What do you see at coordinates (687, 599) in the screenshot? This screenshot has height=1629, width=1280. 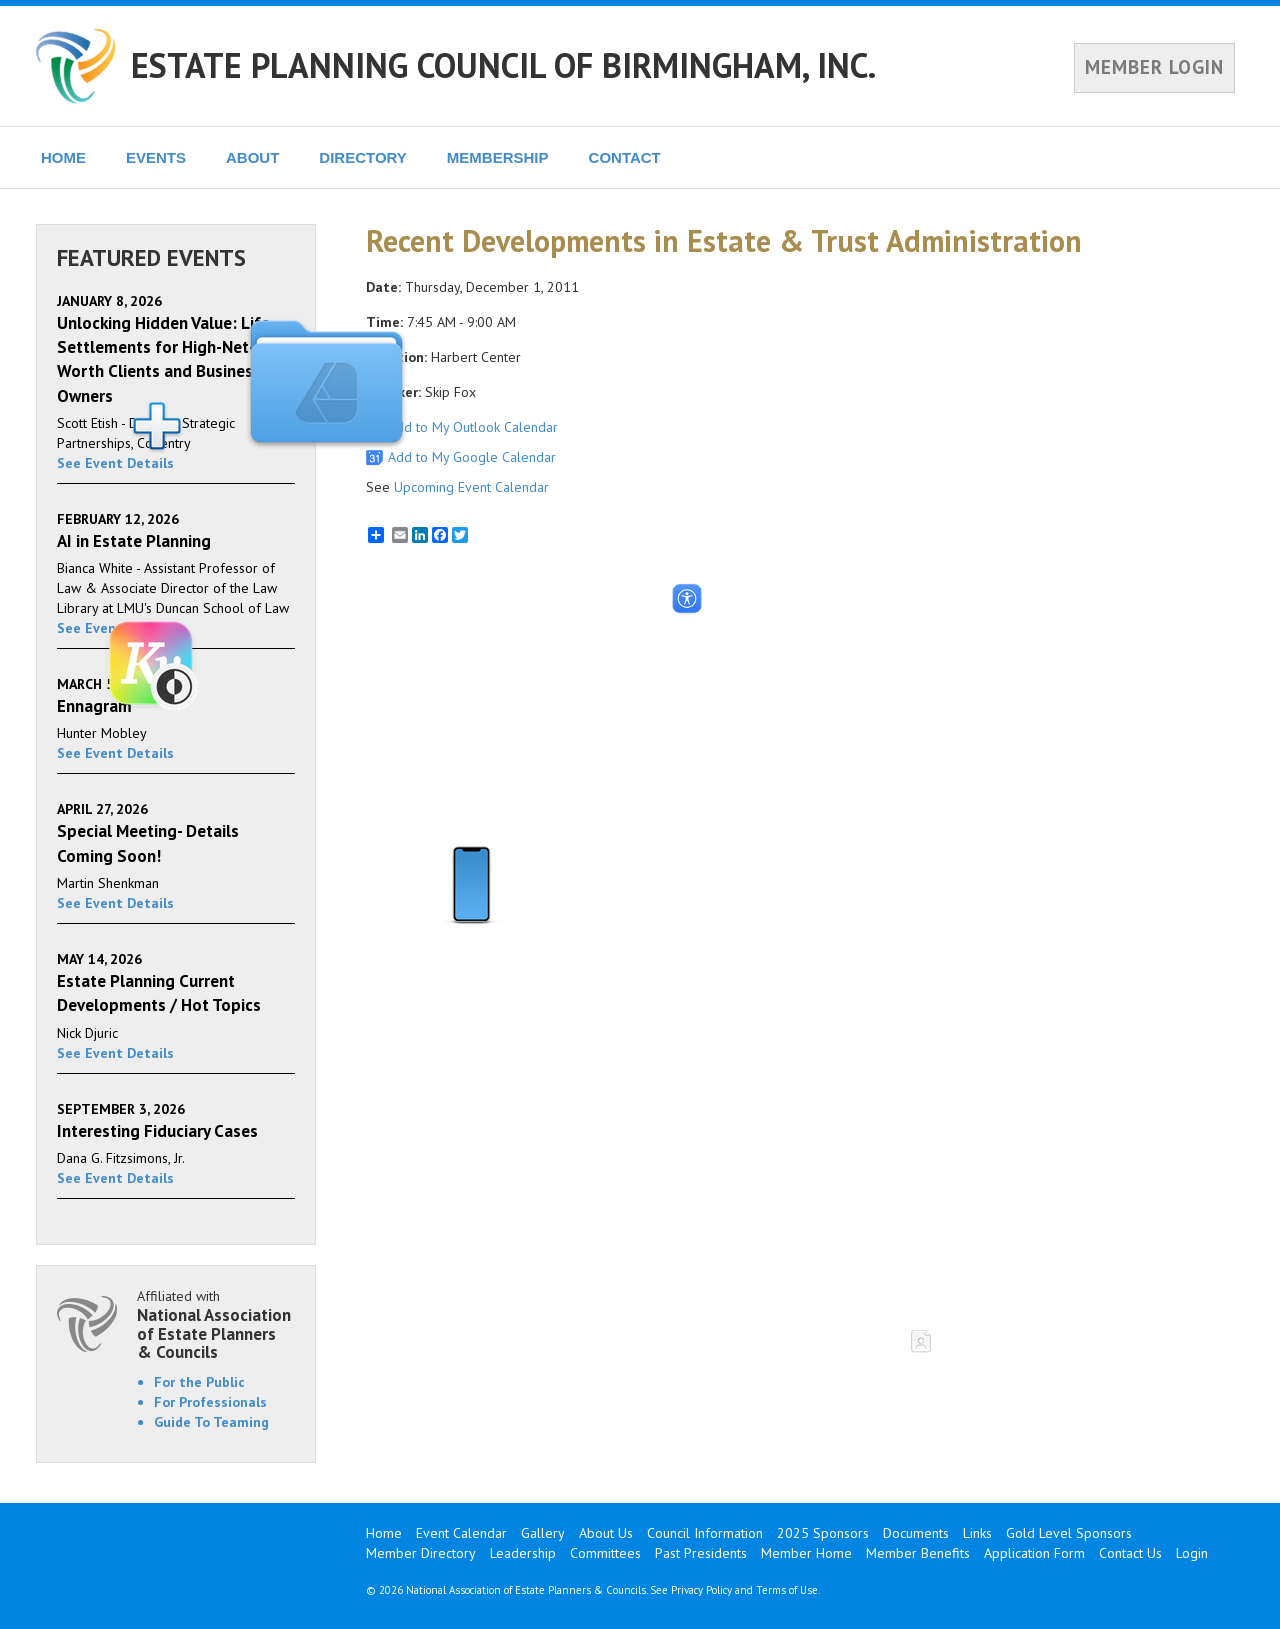 I see `open accessibility settings` at bounding box center [687, 599].